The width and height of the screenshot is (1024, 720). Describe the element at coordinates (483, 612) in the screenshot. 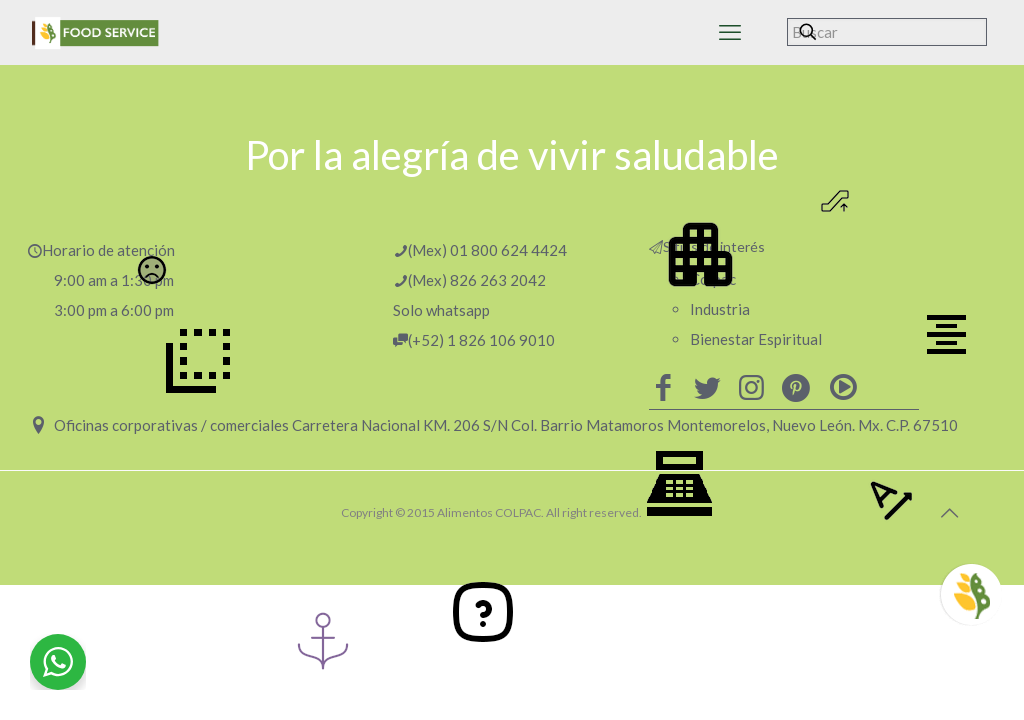

I see `access help or support resources` at that location.